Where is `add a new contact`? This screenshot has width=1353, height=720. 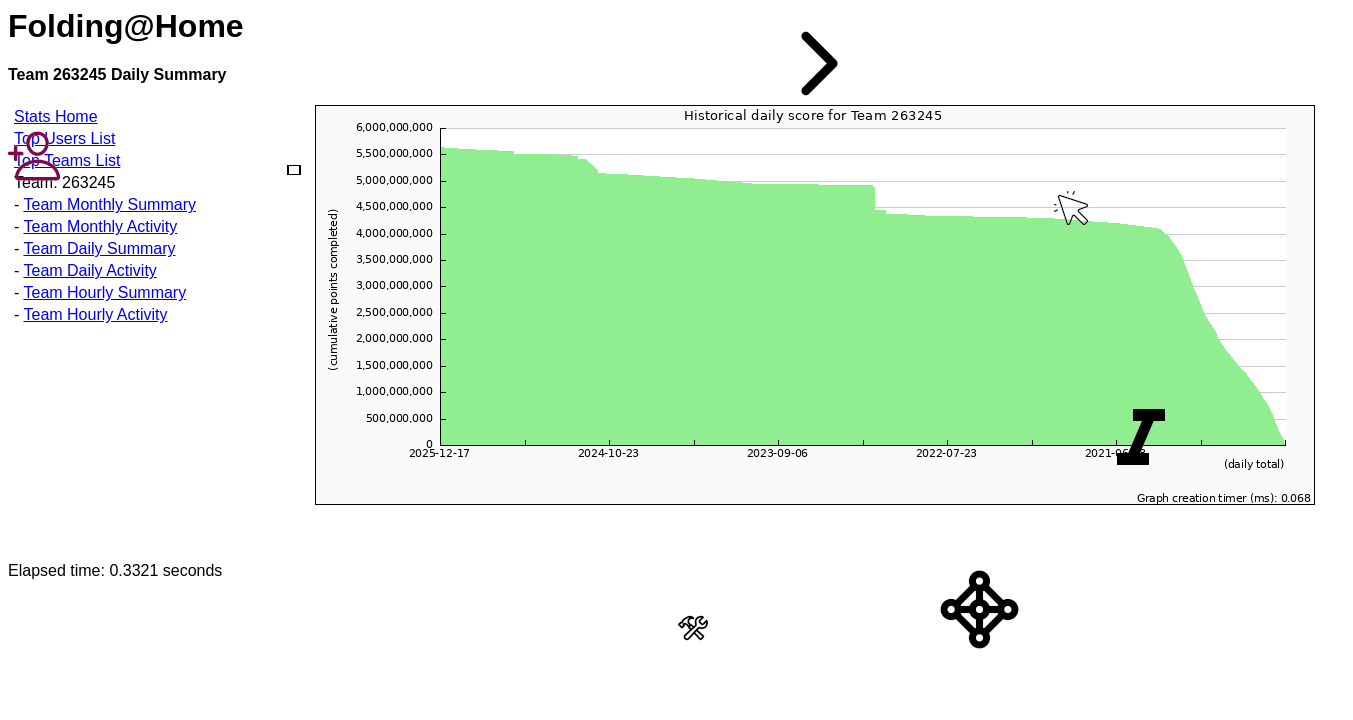 add a new contact is located at coordinates (34, 156).